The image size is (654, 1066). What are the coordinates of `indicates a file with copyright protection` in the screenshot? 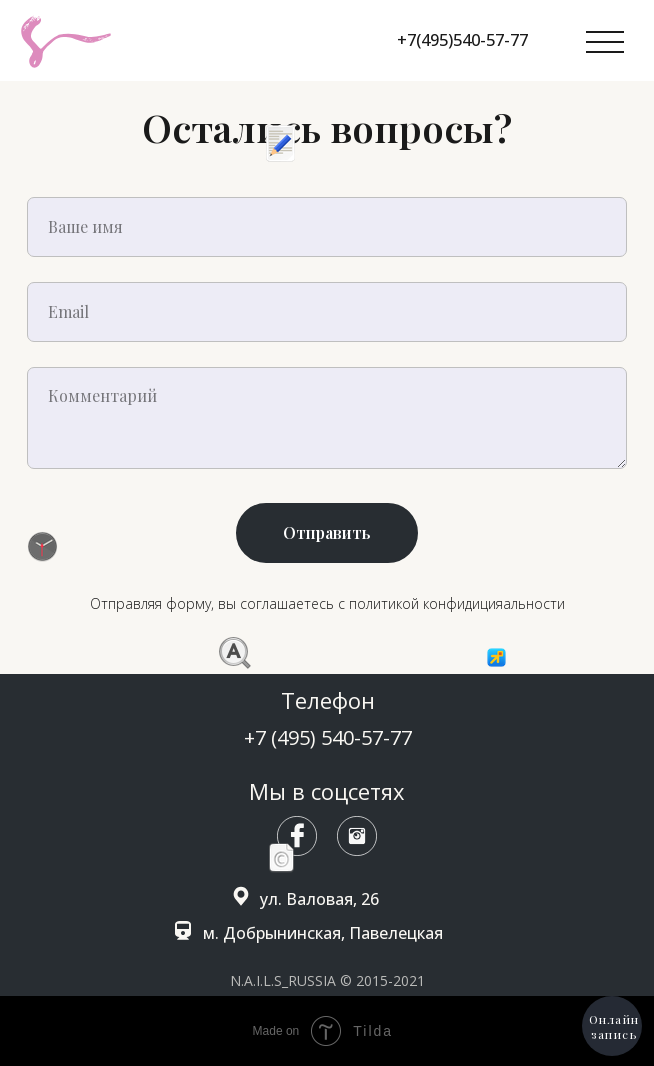 It's located at (281, 857).